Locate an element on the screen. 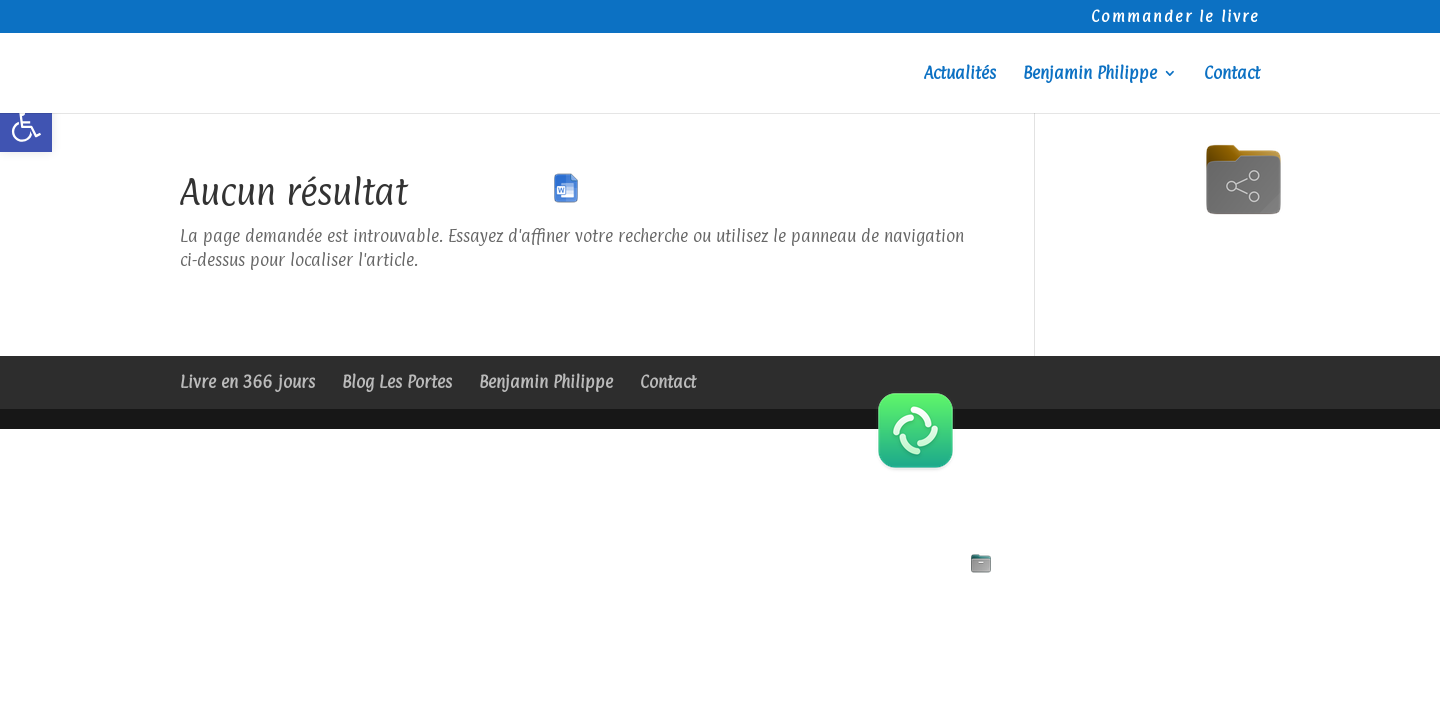  open Element messaging app is located at coordinates (915, 430).